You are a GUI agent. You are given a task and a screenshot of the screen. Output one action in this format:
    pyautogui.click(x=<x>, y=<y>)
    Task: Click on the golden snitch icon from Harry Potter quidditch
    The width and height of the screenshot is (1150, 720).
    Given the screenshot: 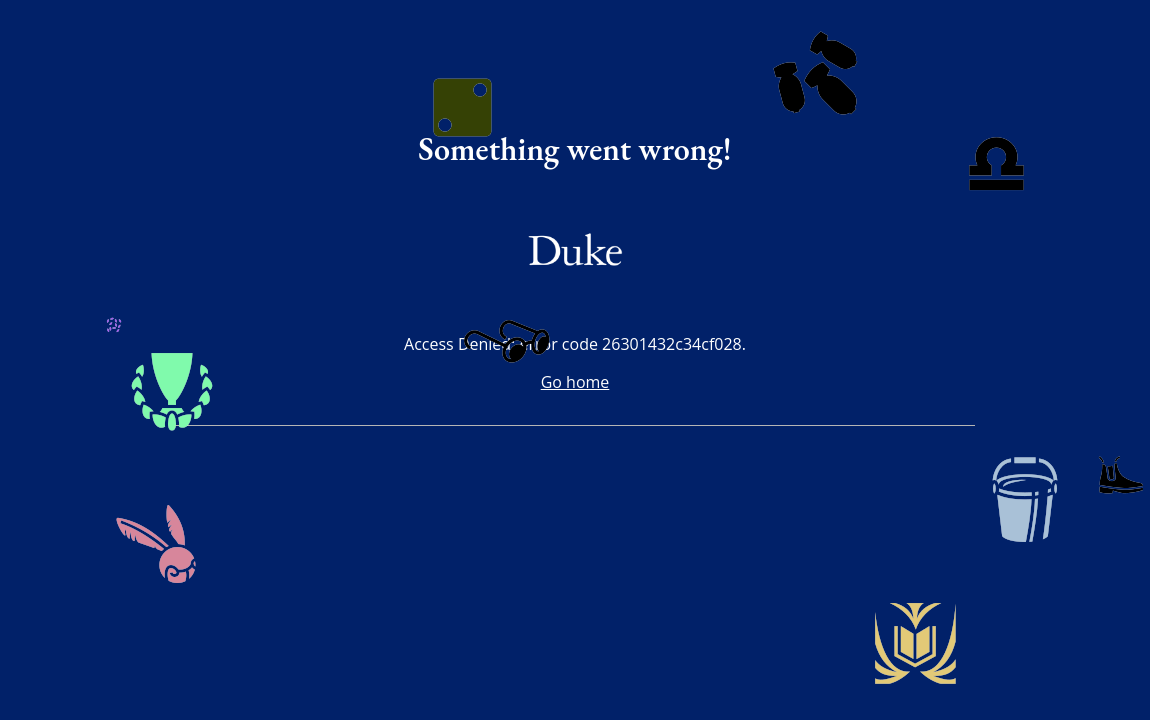 What is the action you would take?
    pyautogui.click(x=156, y=544)
    